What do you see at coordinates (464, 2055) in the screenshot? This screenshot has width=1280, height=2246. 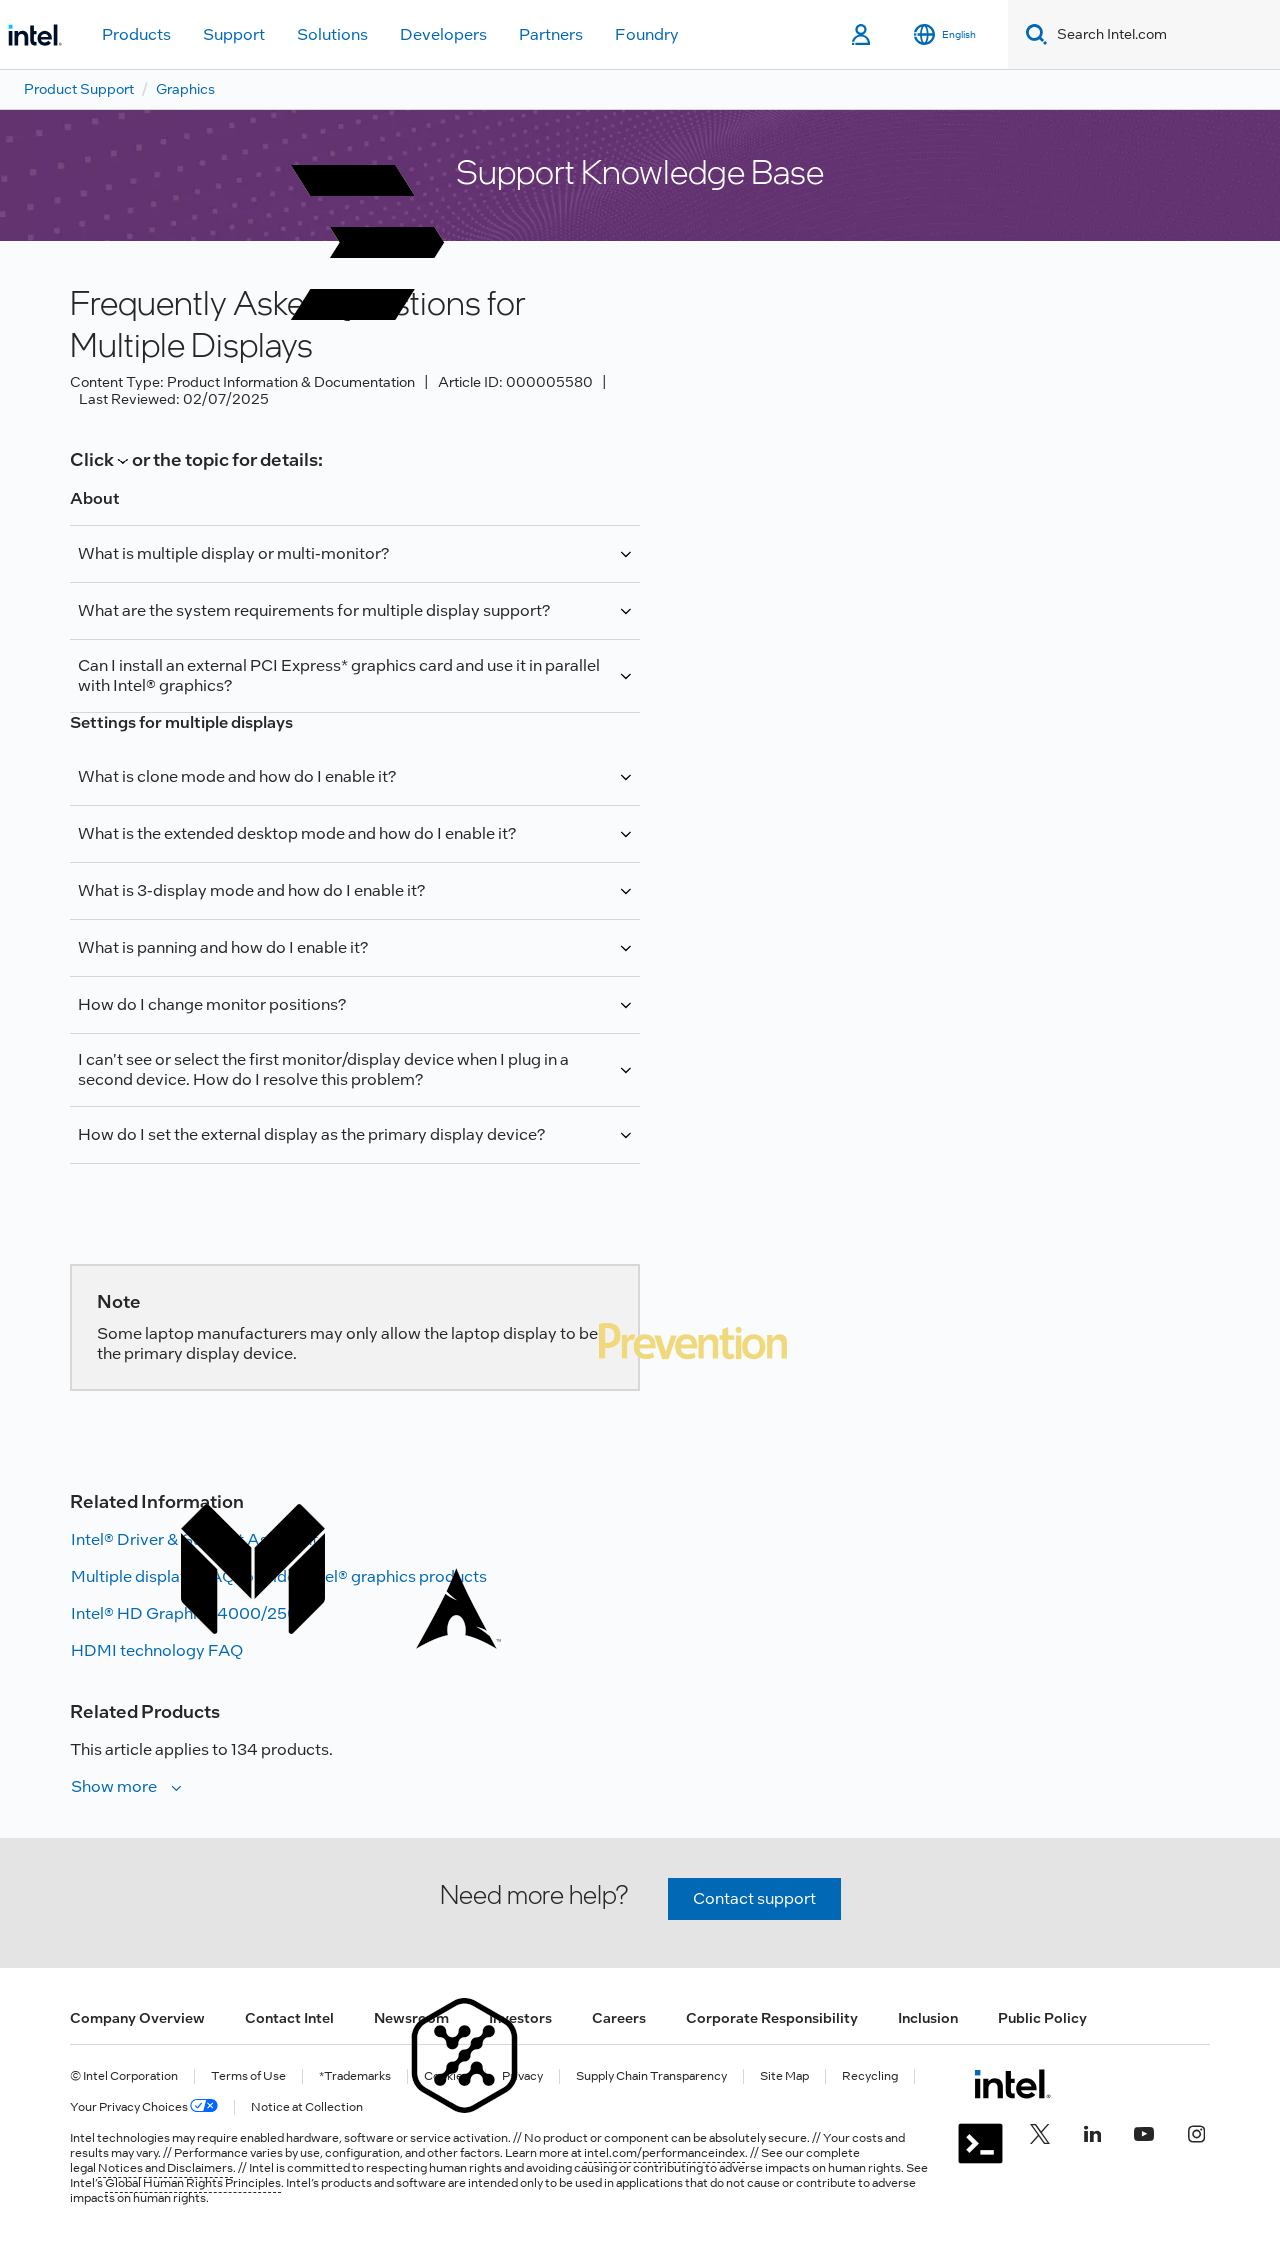 I see `open localxpose tunnel service` at bounding box center [464, 2055].